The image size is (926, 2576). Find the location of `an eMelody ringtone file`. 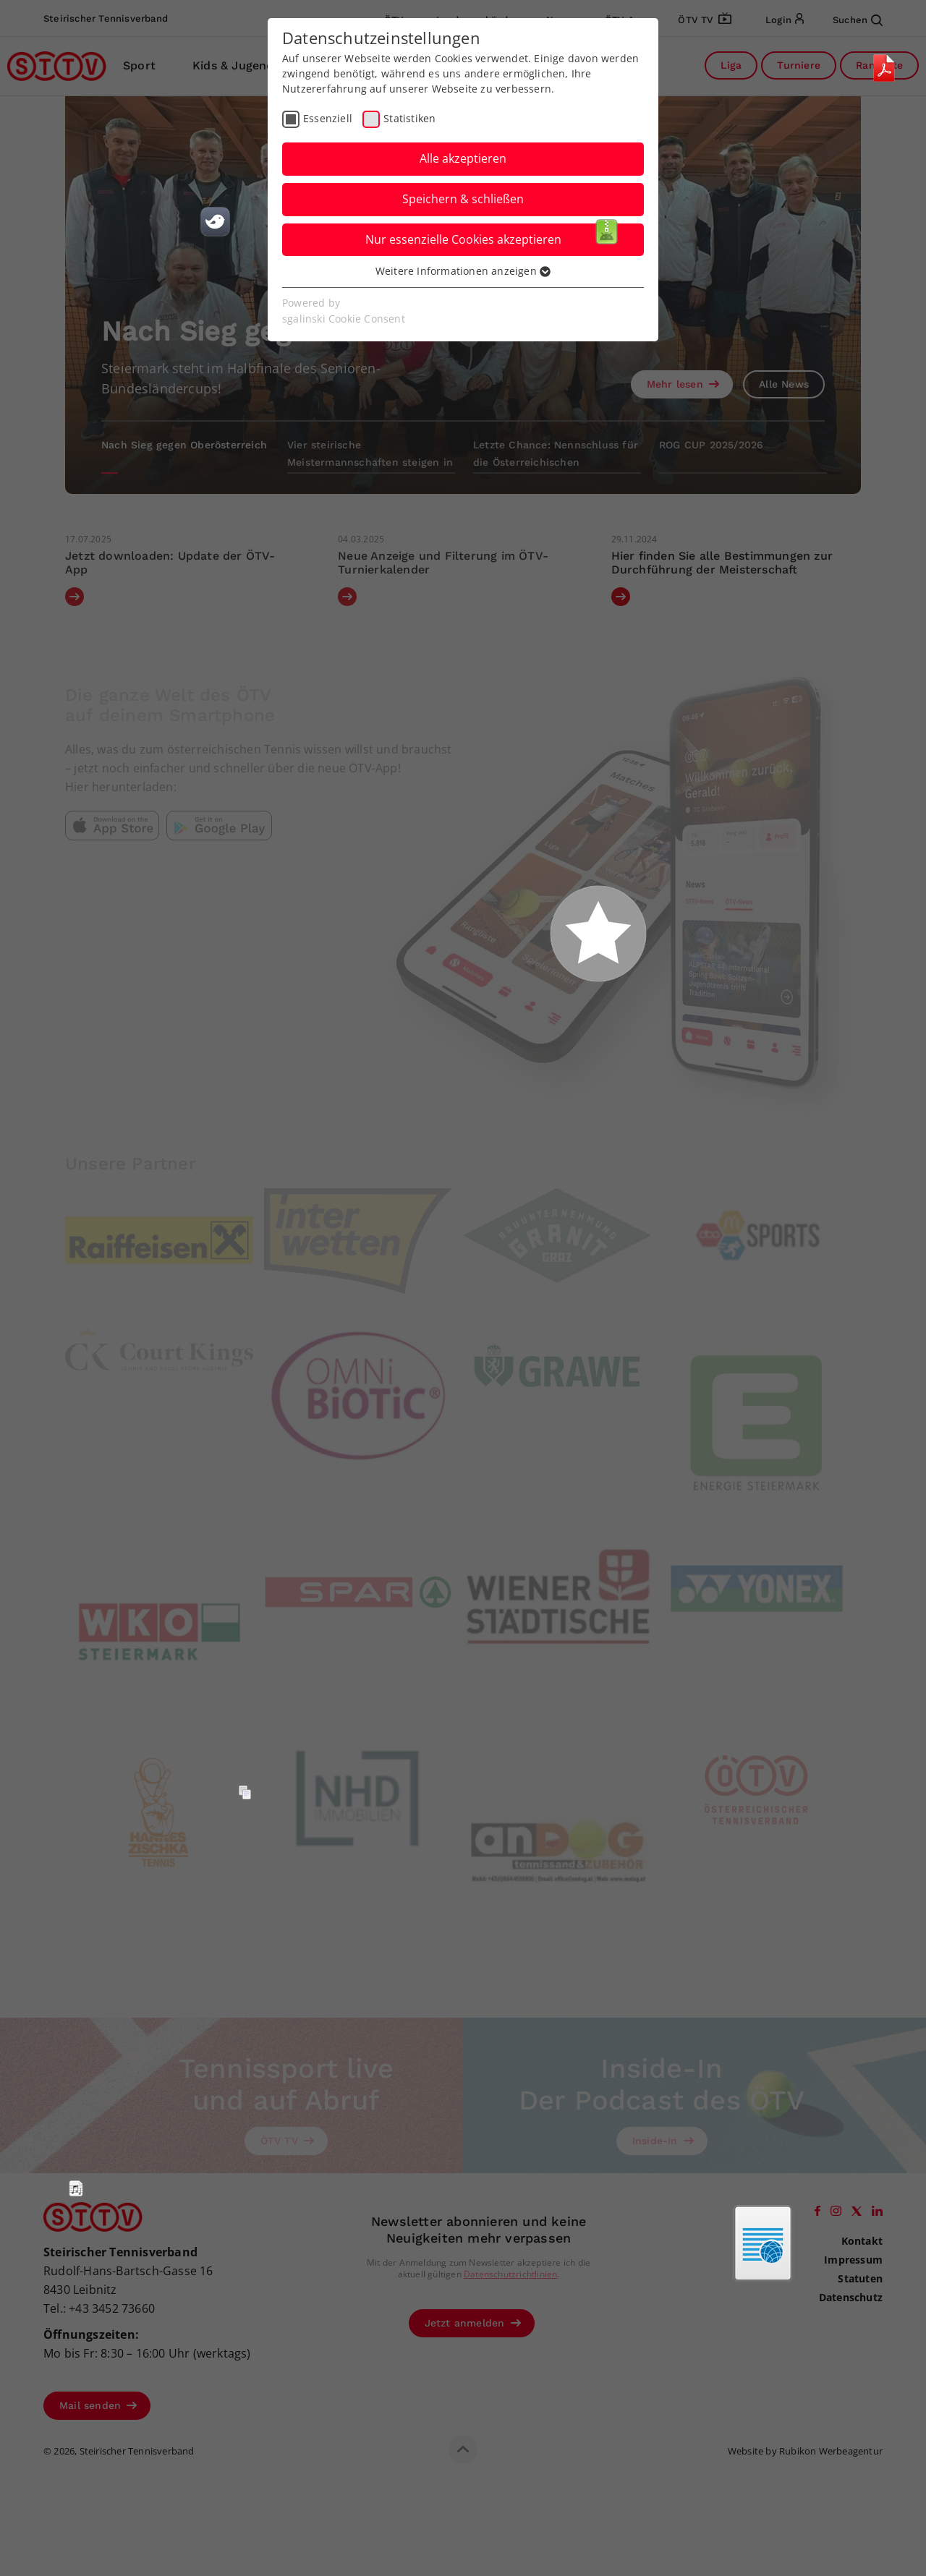

an eMelody ringtone file is located at coordinates (76, 2188).